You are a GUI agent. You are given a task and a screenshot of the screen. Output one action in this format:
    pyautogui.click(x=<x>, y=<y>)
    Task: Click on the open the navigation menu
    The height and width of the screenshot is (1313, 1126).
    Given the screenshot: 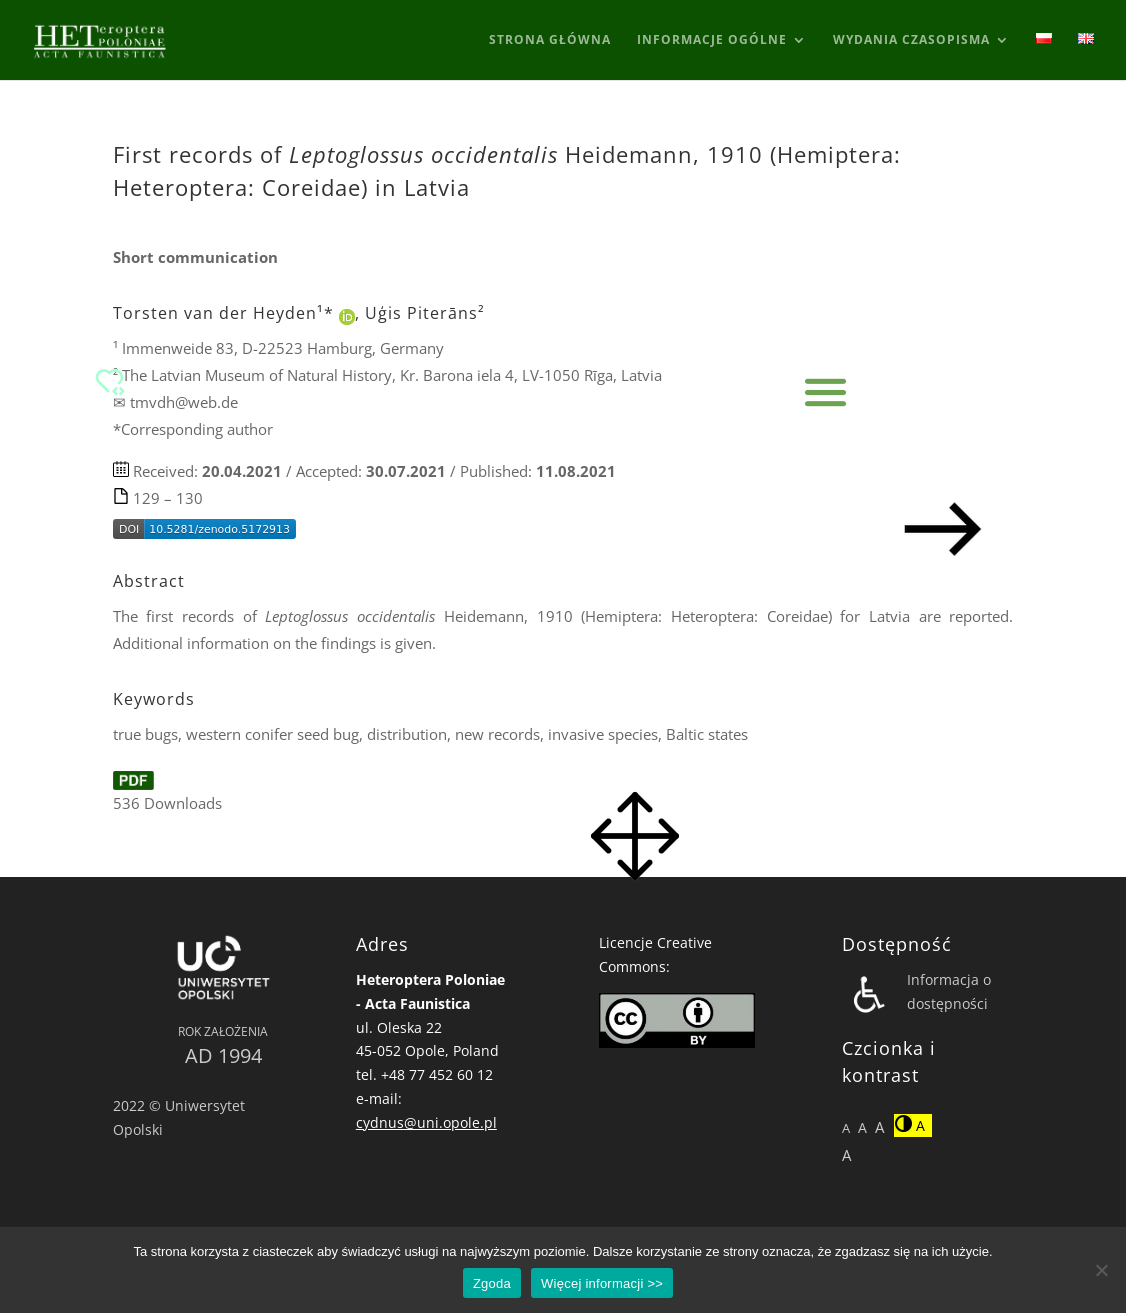 What is the action you would take?
    pyautogui.click(x=825, y=392)
    